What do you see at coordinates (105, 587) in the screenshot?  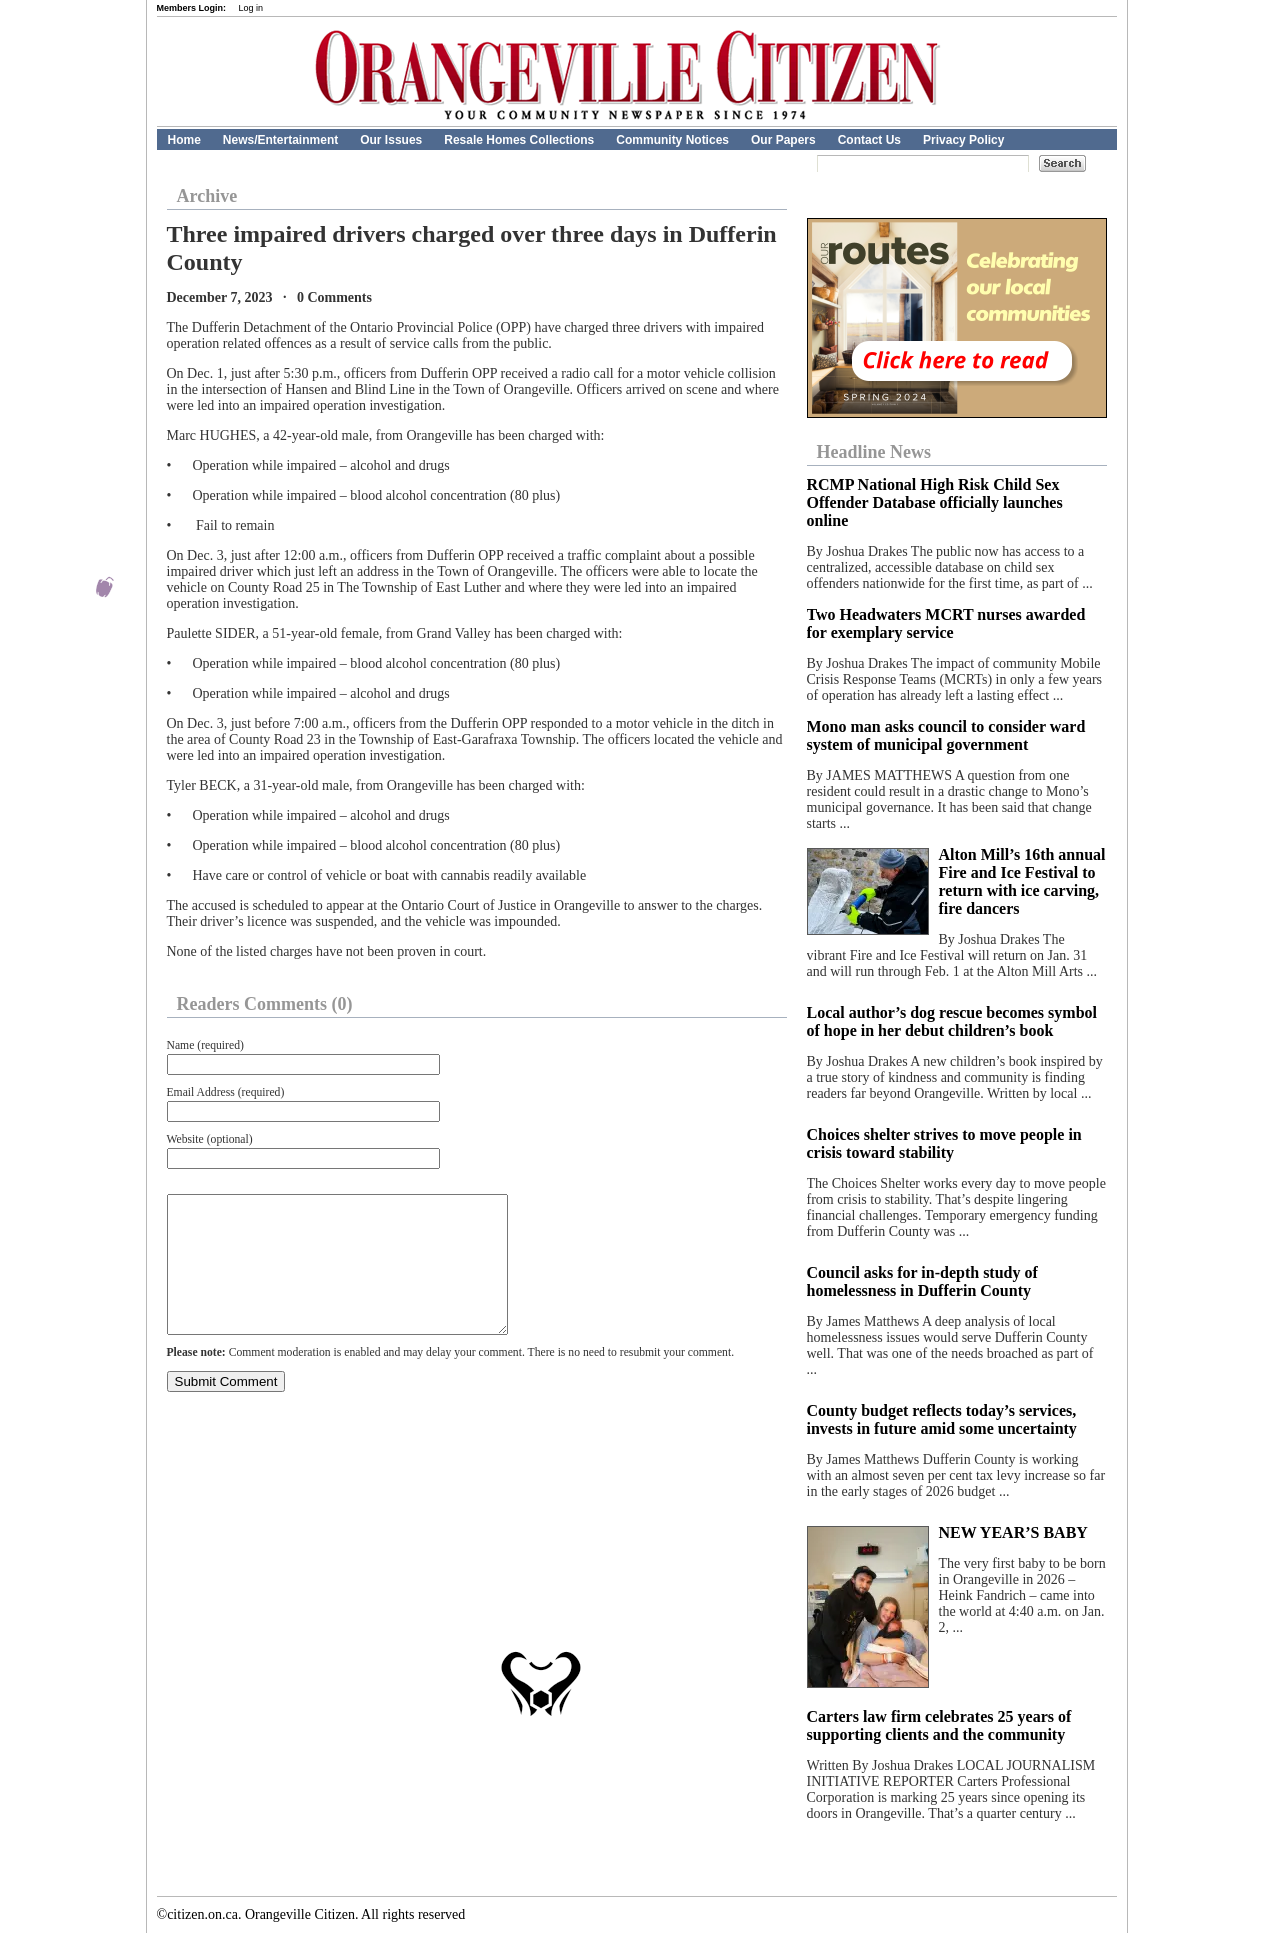 I see `select bell pepper ingredient in a cooking game` at bounding box center [105, 587].